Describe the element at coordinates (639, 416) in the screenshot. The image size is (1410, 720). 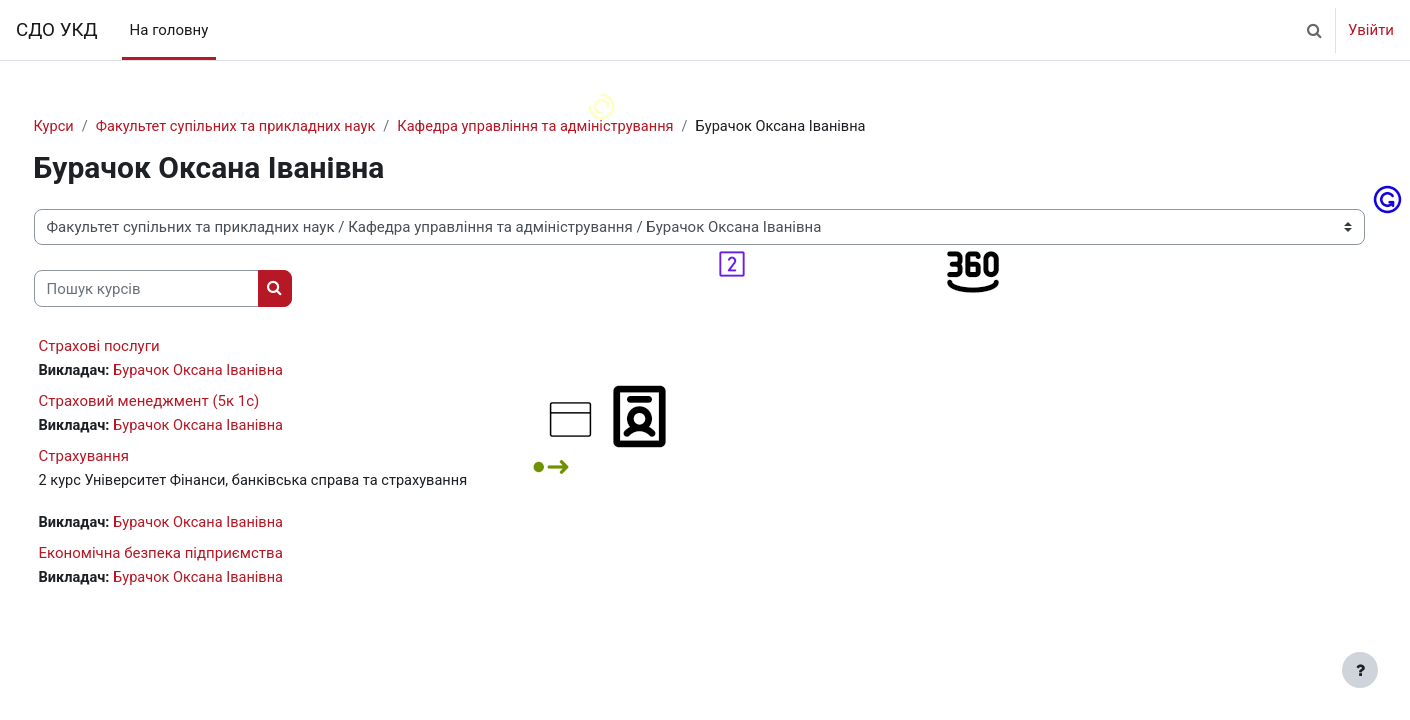
I see `view user profile or identity information` at that location.